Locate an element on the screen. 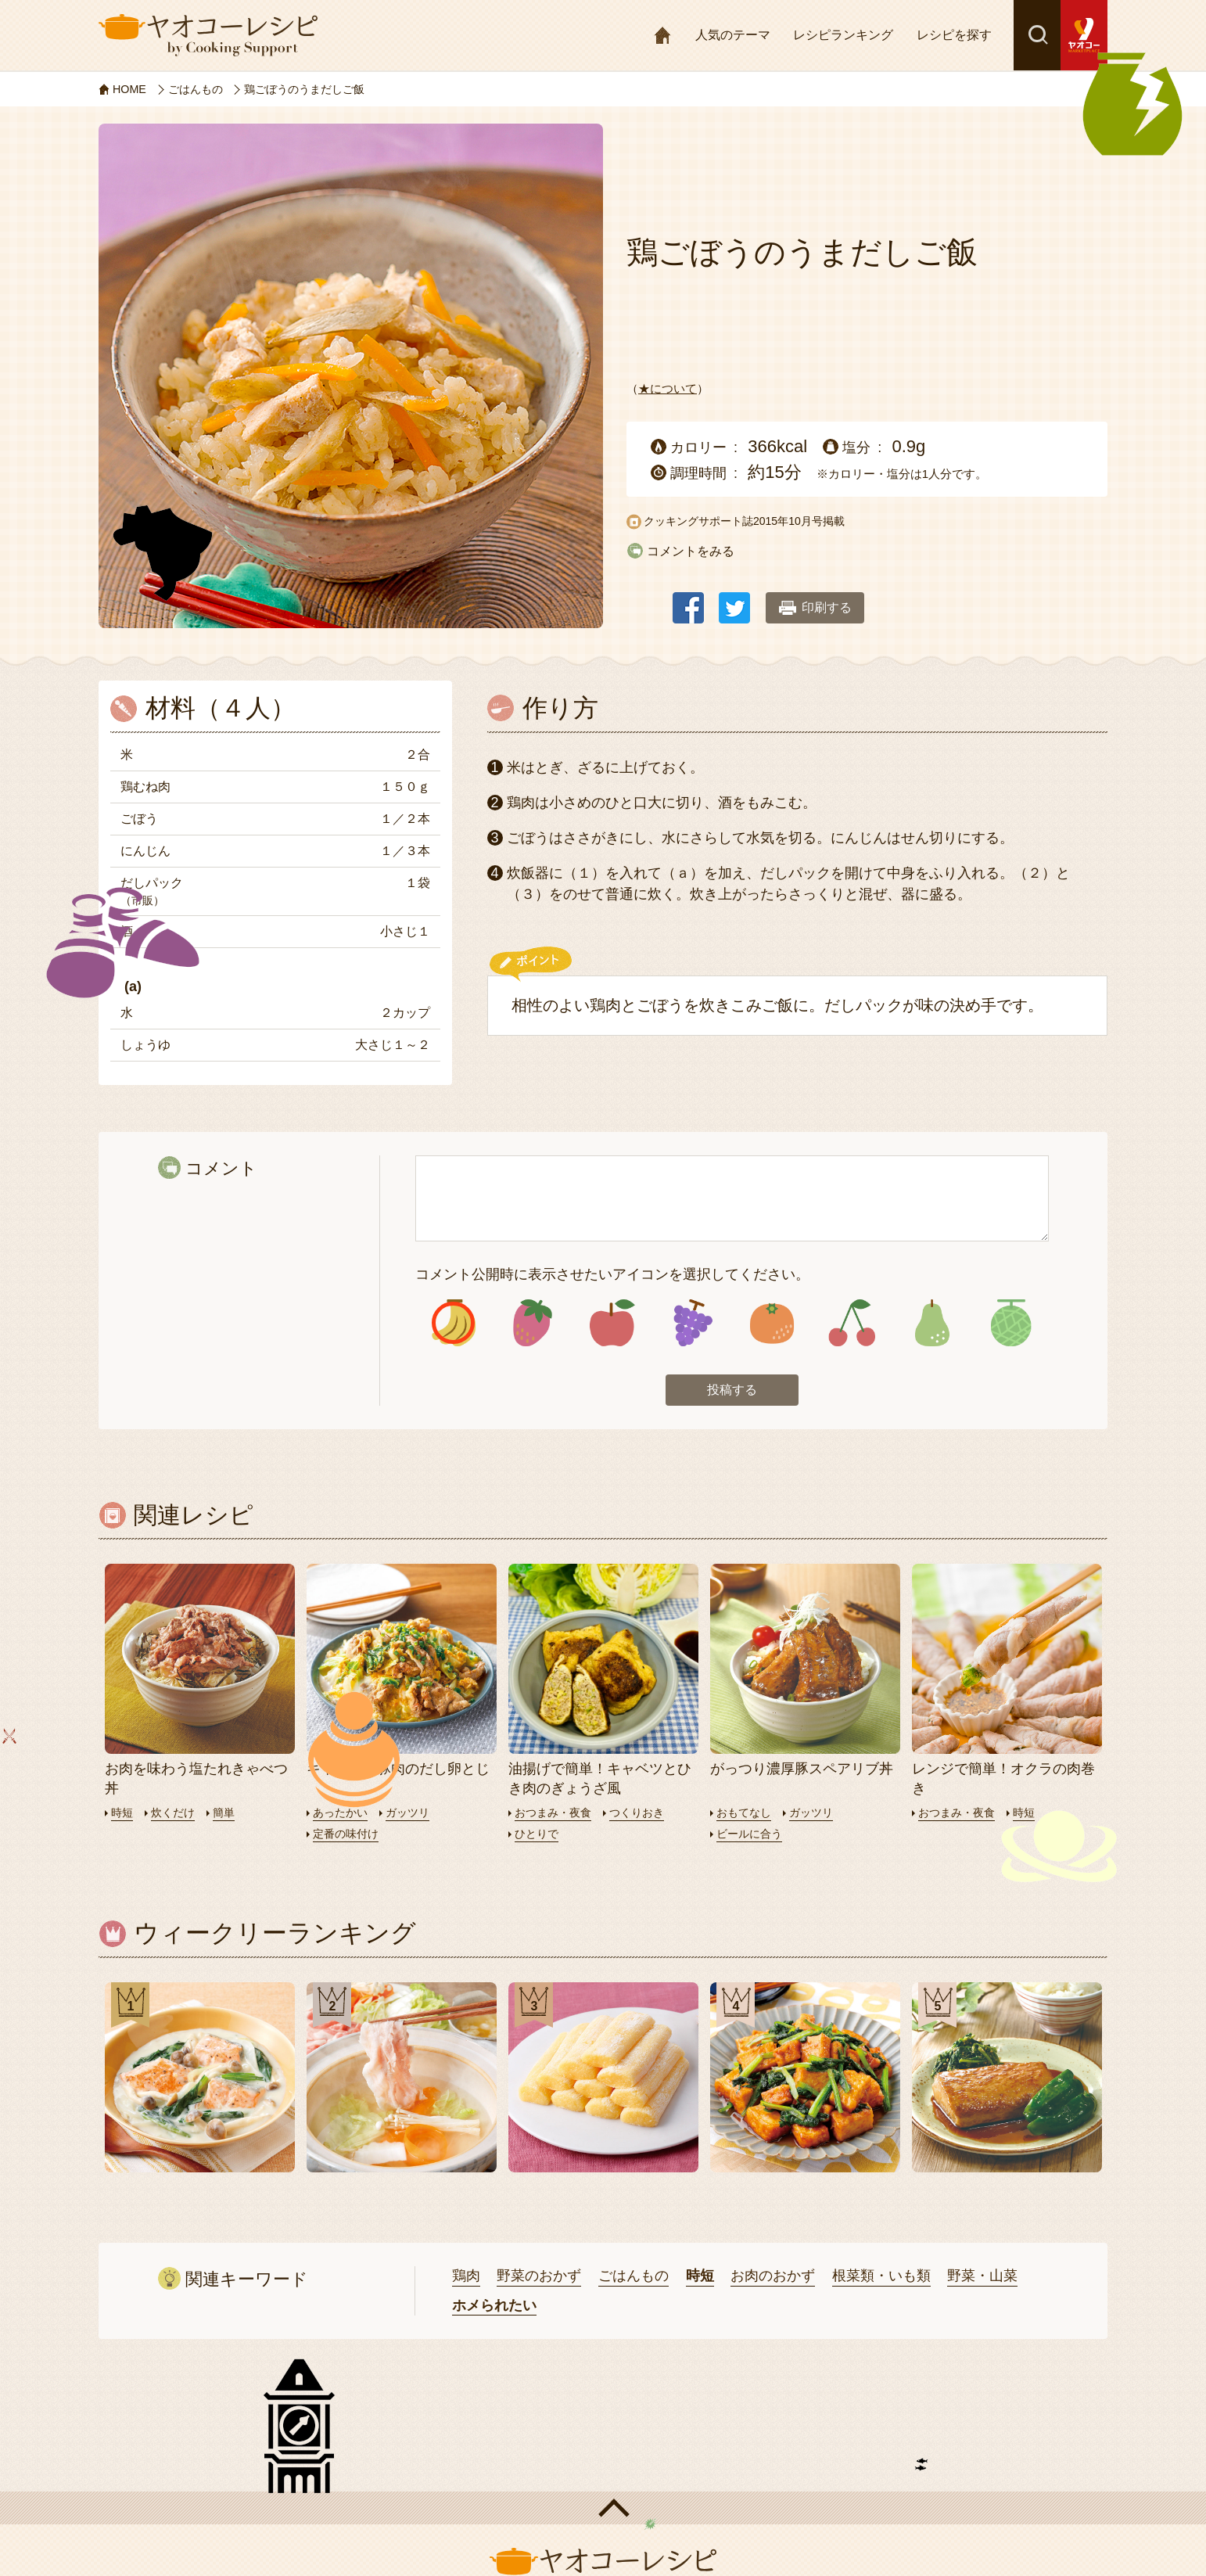 This screenshot has width=1206, height=2576. represents a planet or celestial body in a space game is located at coordinates (1059, 1849).